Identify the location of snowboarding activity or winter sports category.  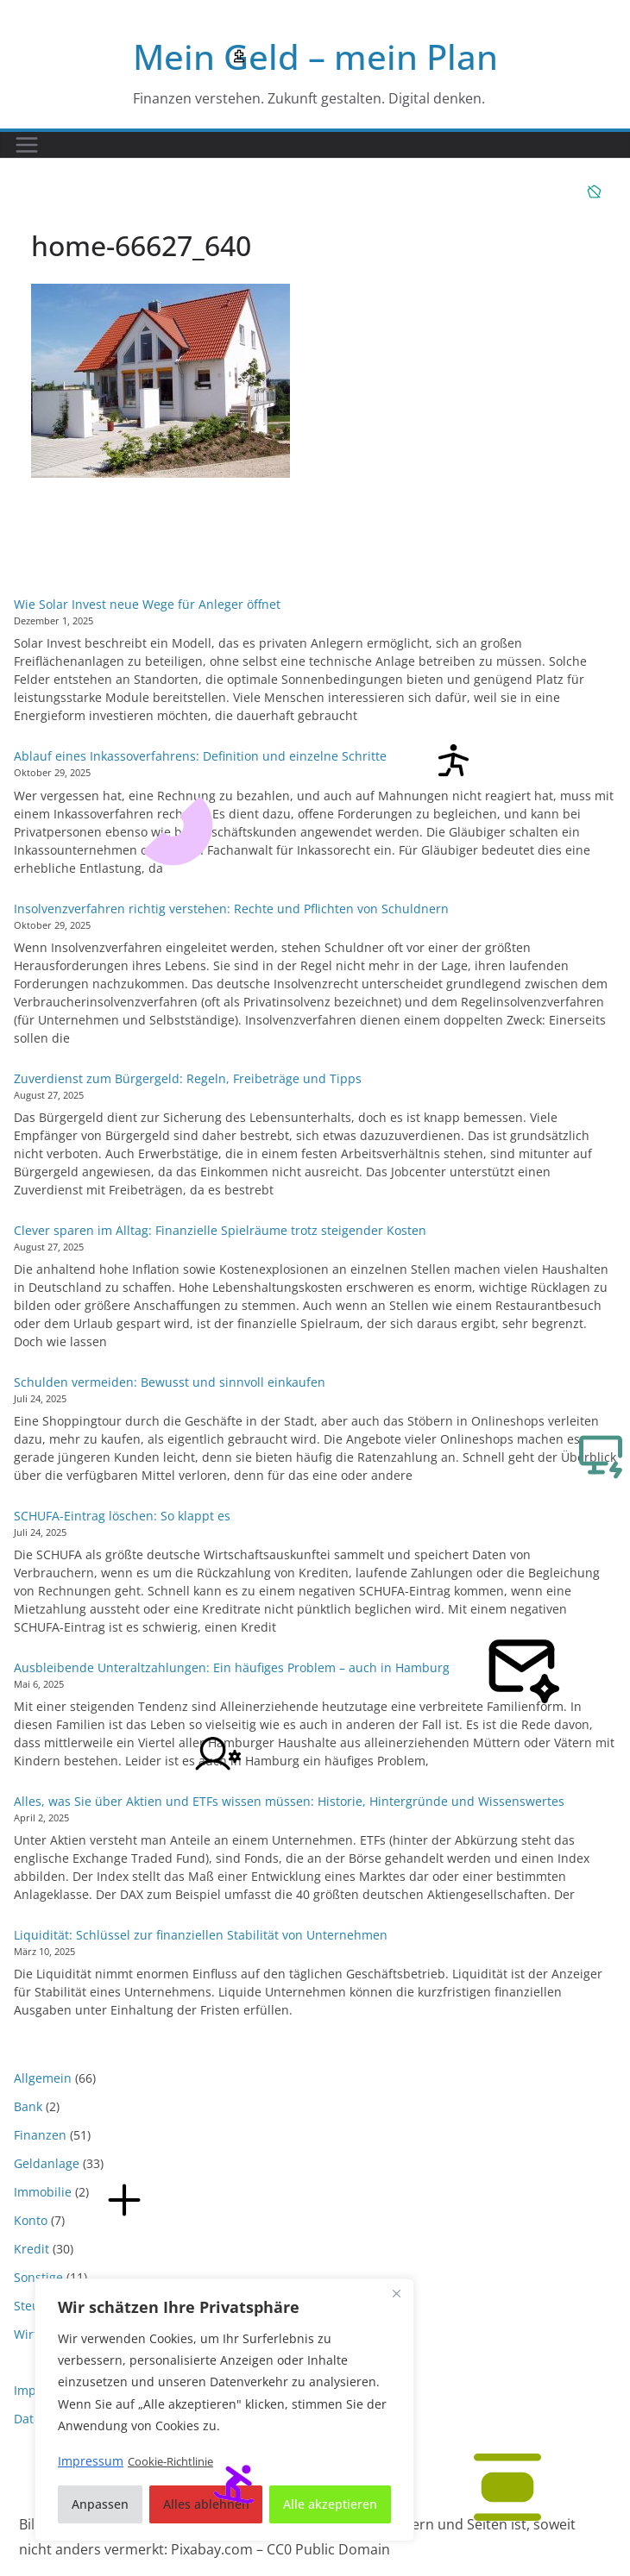
(236, 2484).